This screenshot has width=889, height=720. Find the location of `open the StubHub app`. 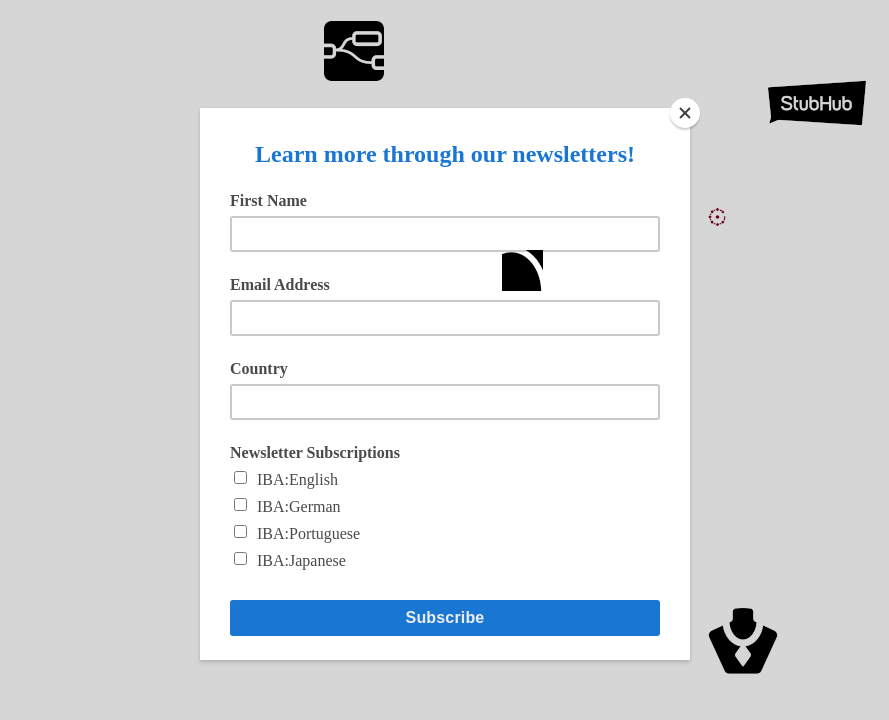

open the StubHub app is located at coordinates (817, 103).